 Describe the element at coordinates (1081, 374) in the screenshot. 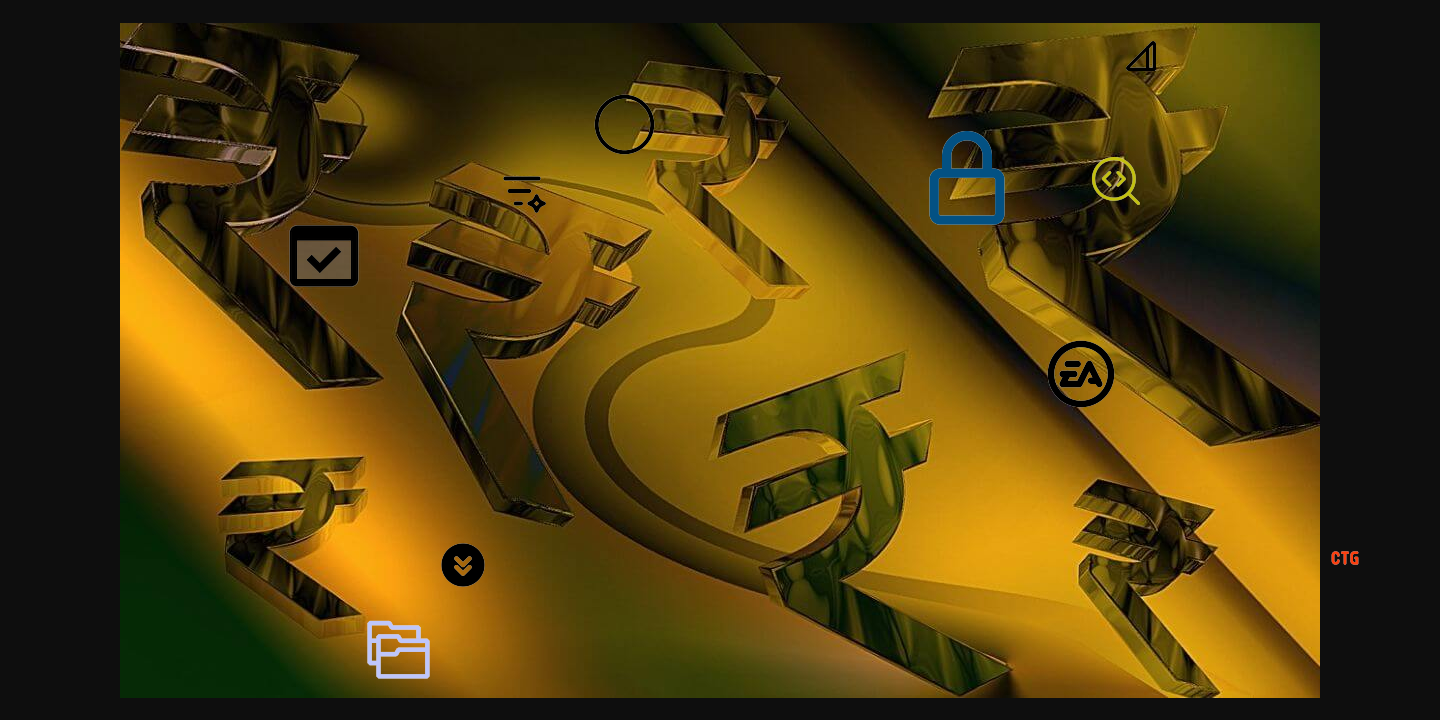

I see `Electronic Arts (EA) brand logo` at that location.